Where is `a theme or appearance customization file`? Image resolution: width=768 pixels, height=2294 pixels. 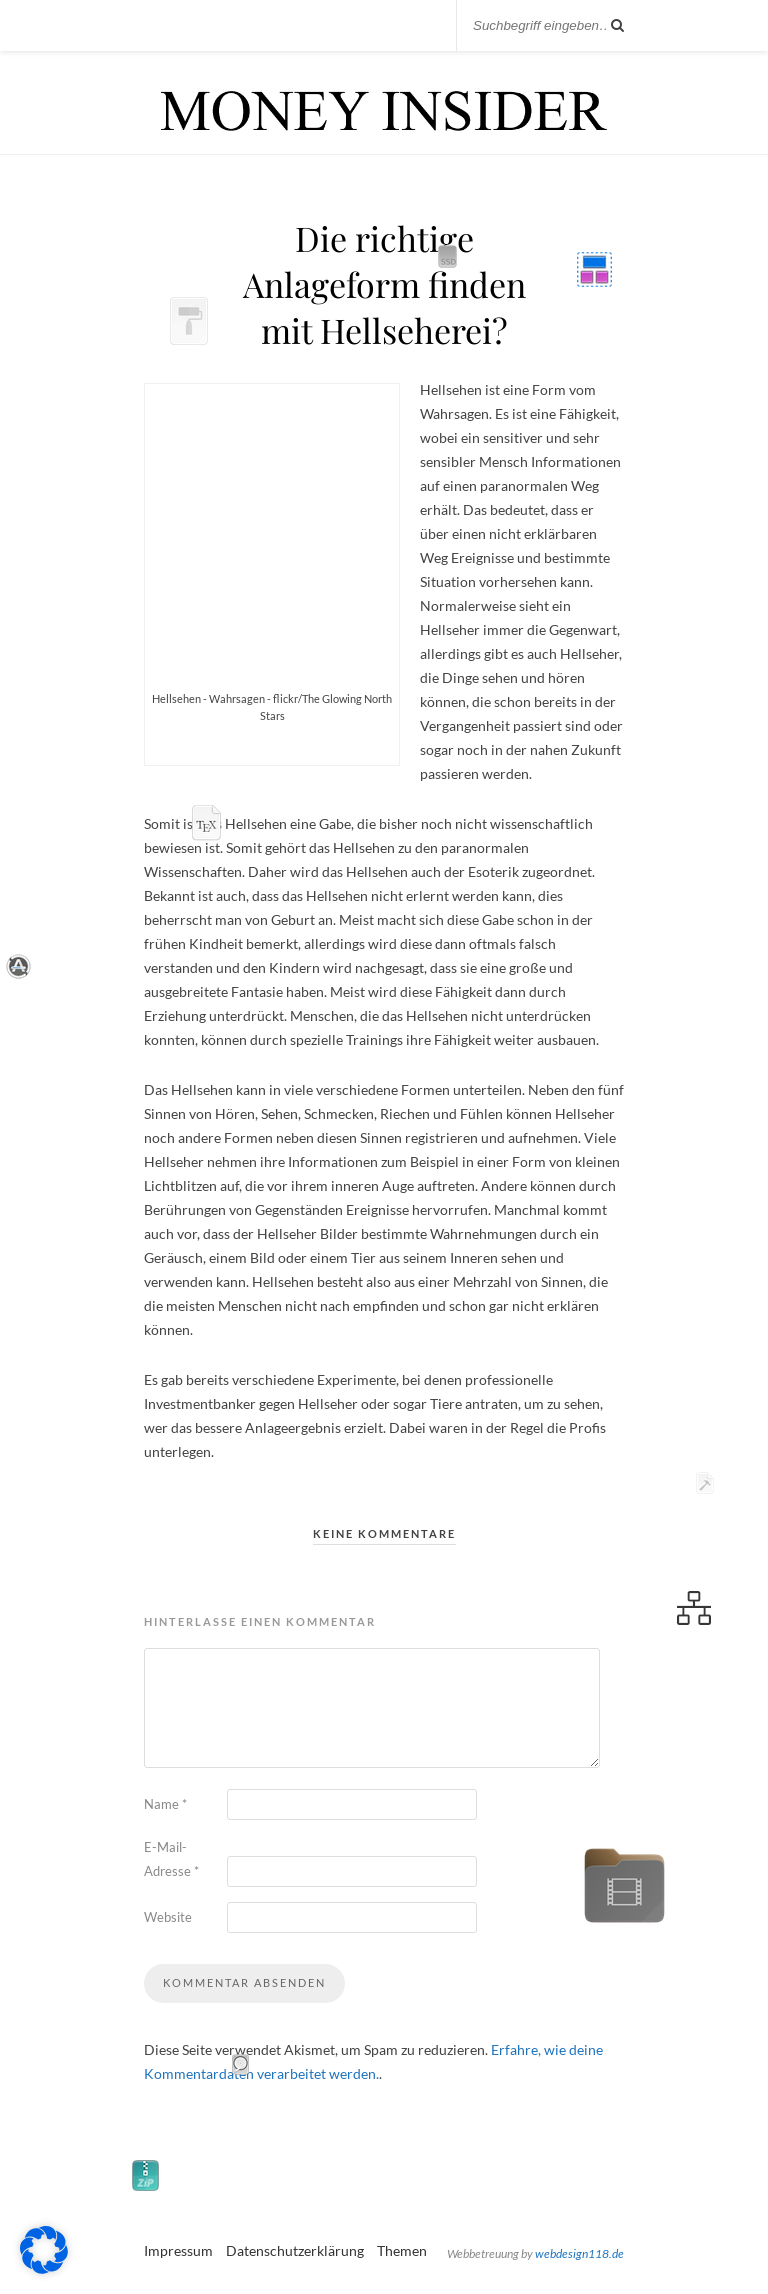
a theme or appearance customization file is located at coordinates (189, 321).